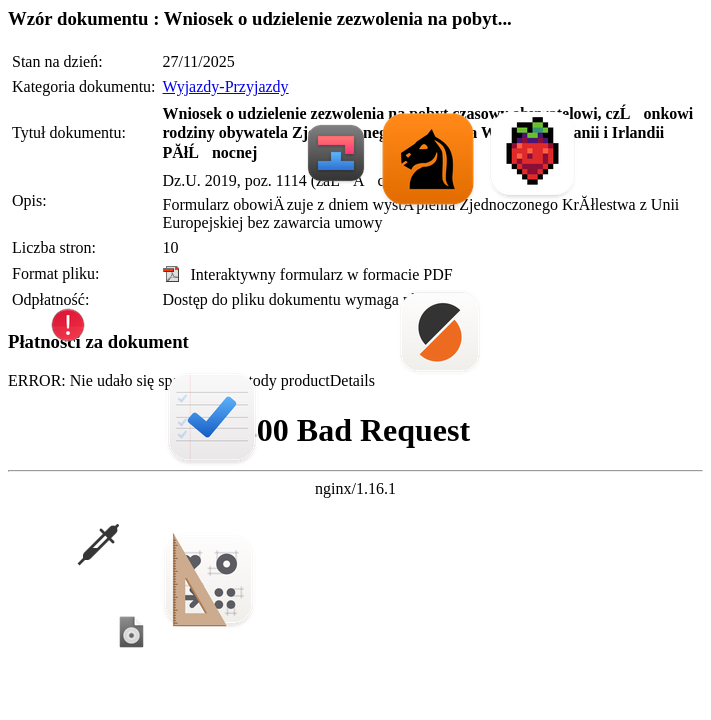  Describe the element at coordinates (98, 545) in the screenshot. I see `open color picker tool` at that location.